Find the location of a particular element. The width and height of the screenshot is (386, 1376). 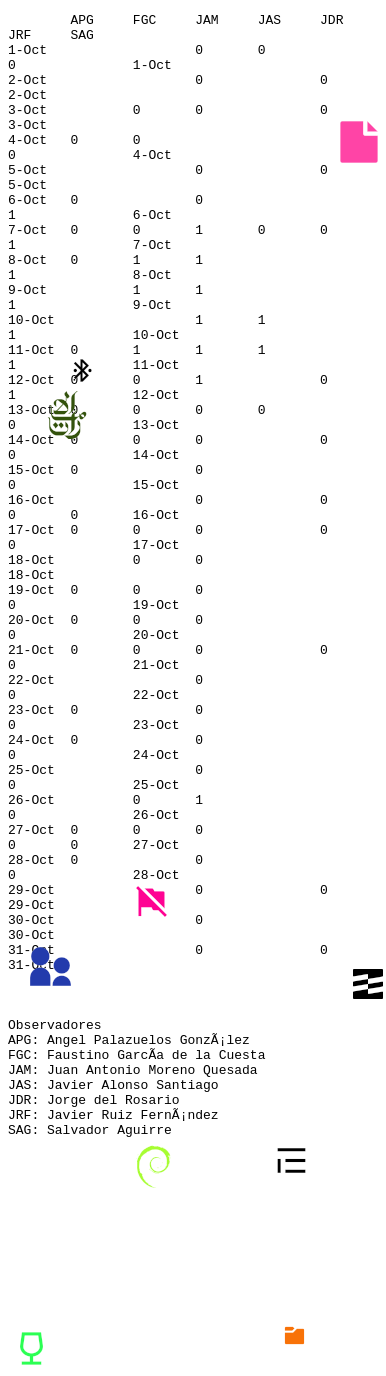

debian linux operating system logo is located at coordinates (153, 1166).